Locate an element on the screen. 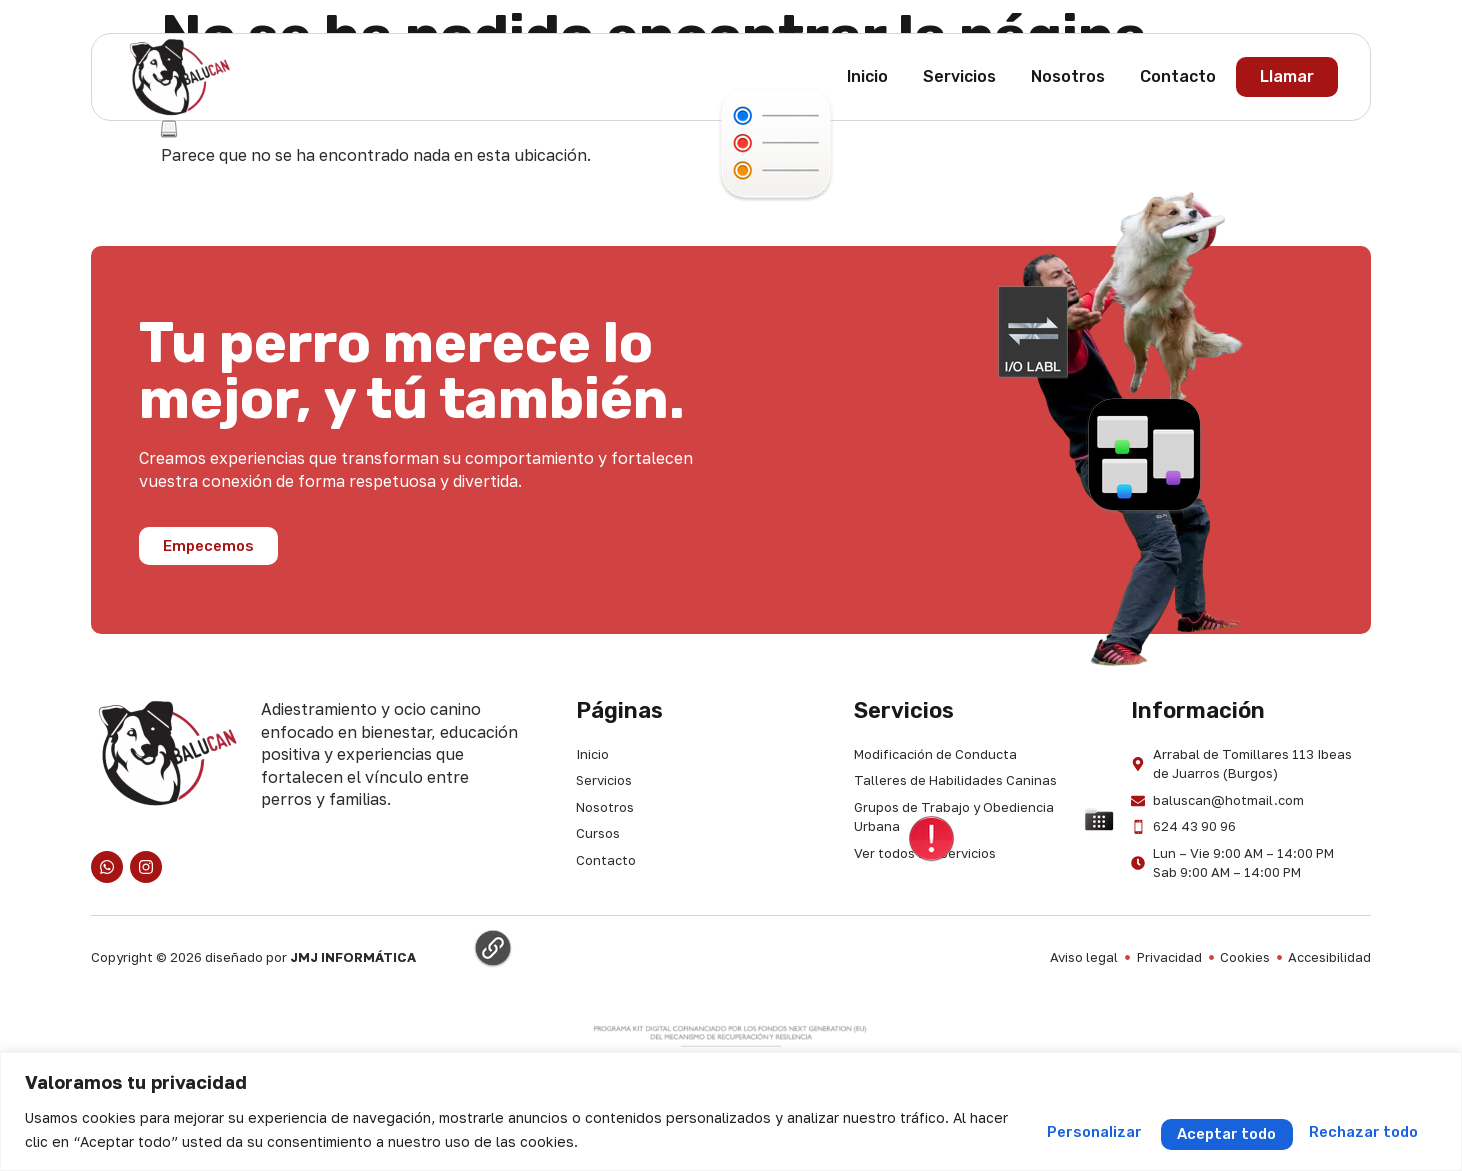  access removable disk in sidebar is located at coordinates (169, 129).